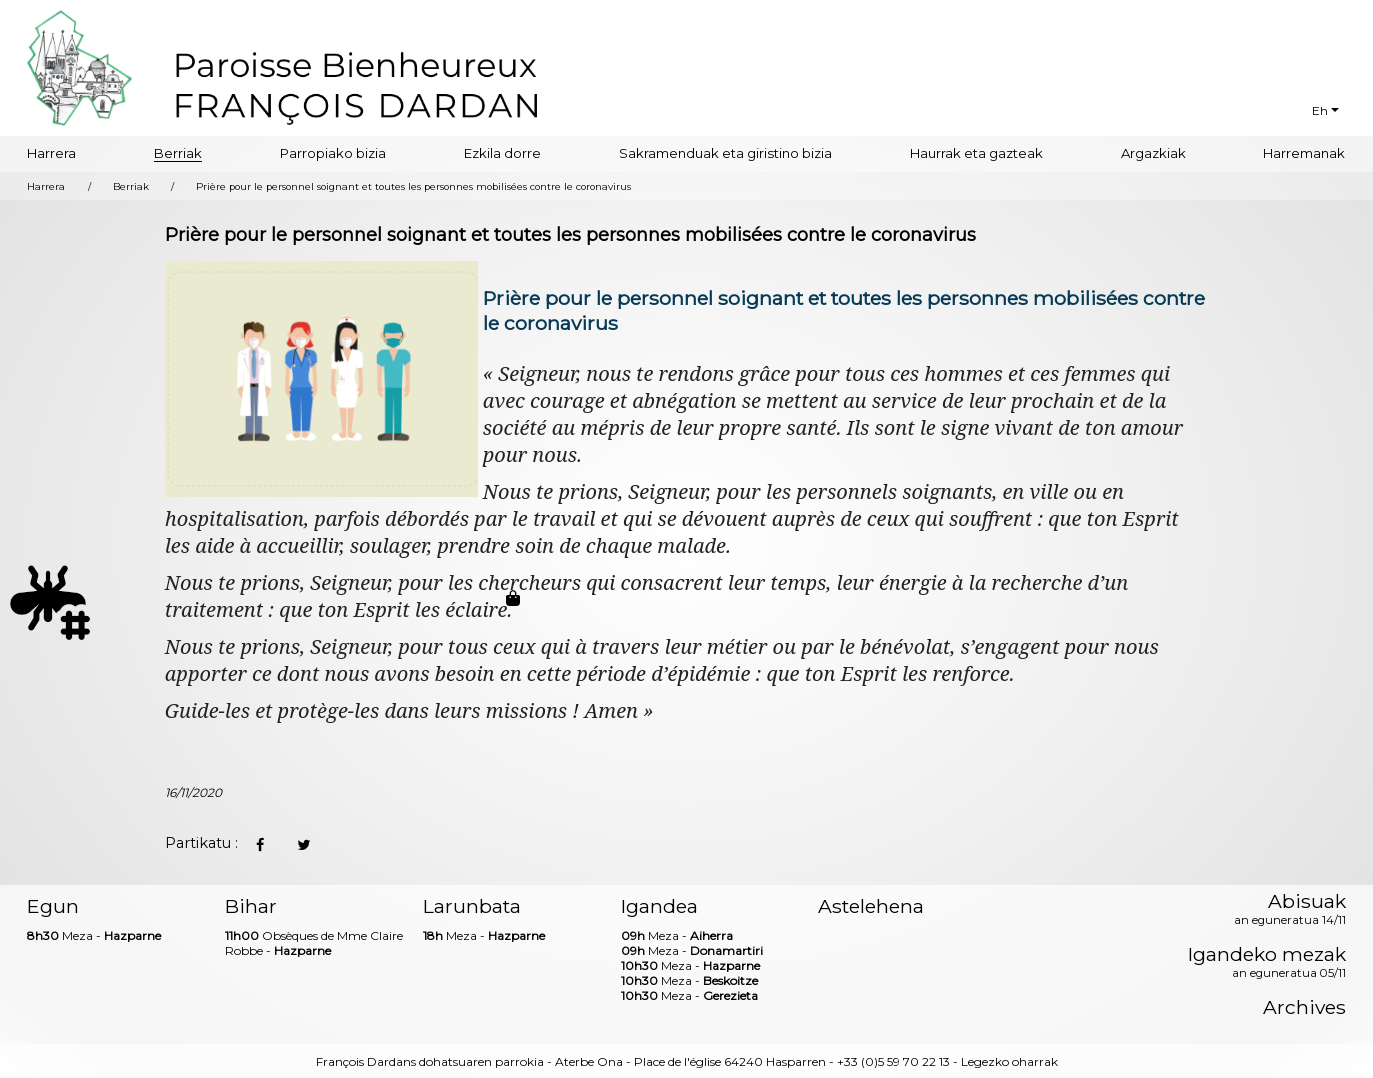 Image resolution: width=1373 pixels, height=1078 pixels. What do you see at coordinates (513, 599) in the screenshot?
I see `view your shopping bag` at bounding box center [513, 599].